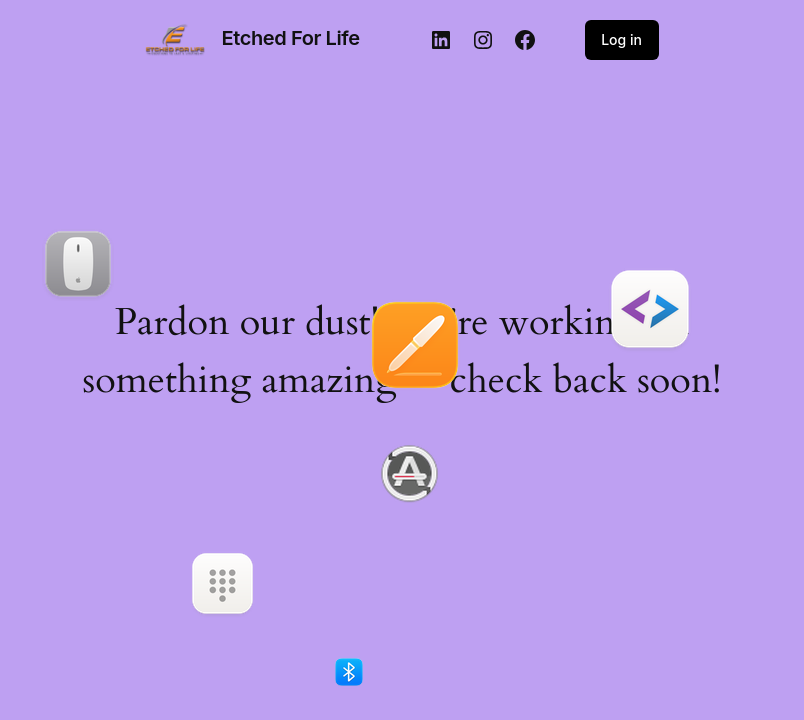 This screenshot has height=720, width=804. What do you see at coordinates (349, 672) in the screenshot?
I see `open bluetooth file exchange app` at bounding box center [349, 672].